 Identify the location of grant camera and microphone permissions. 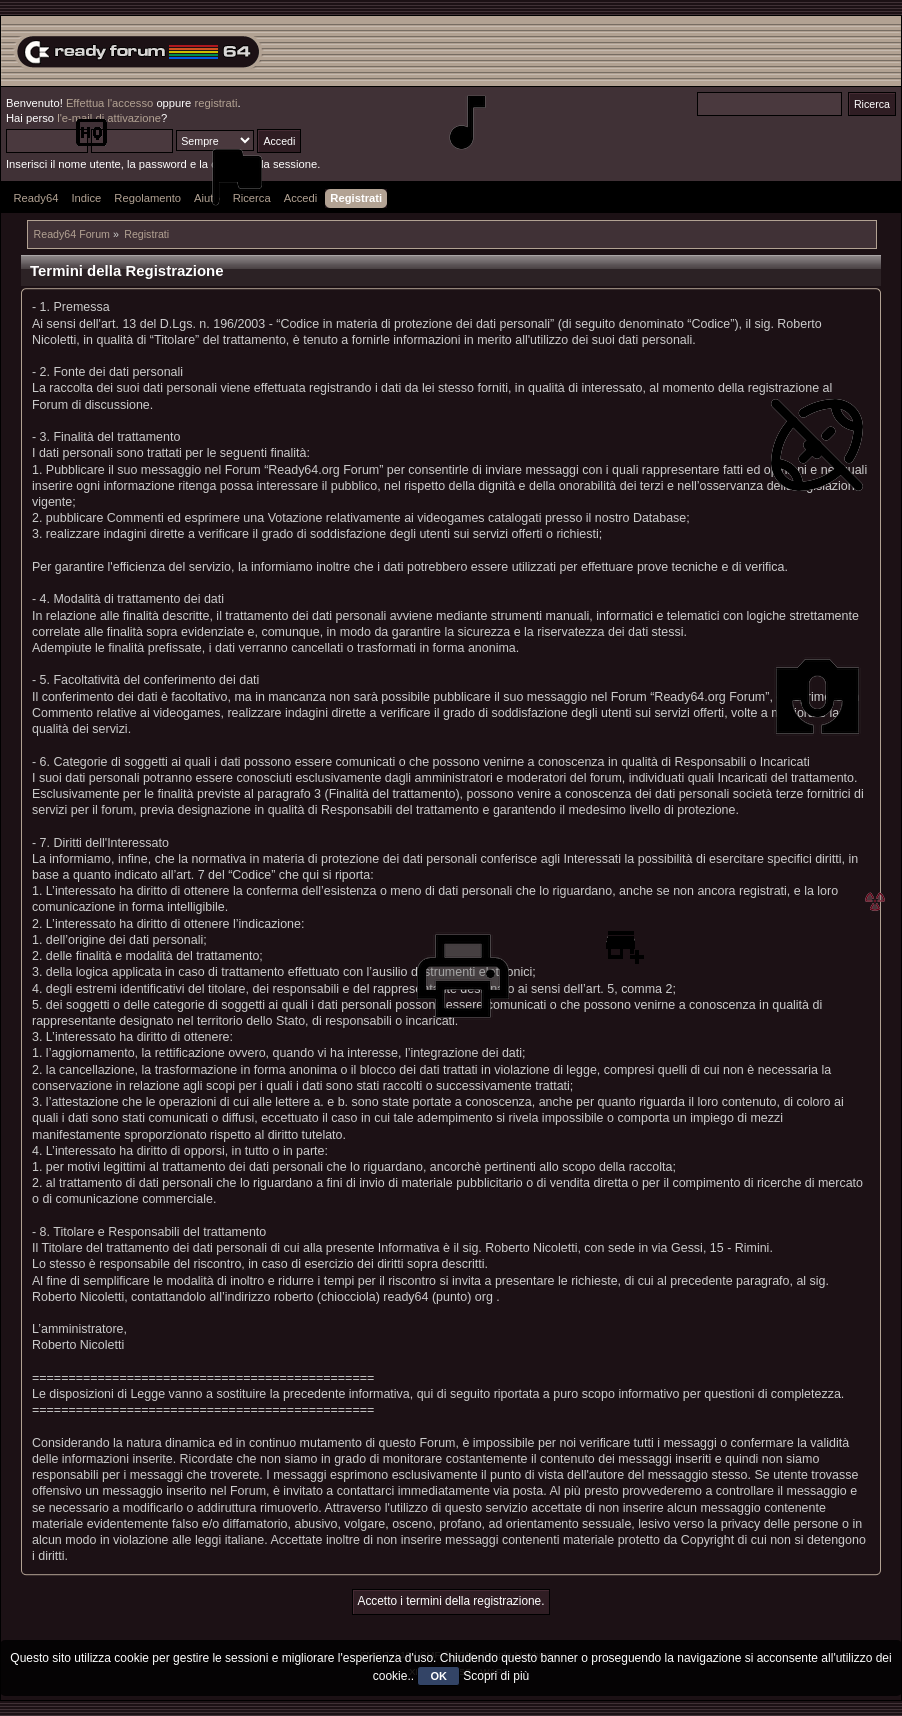
(817, 696).